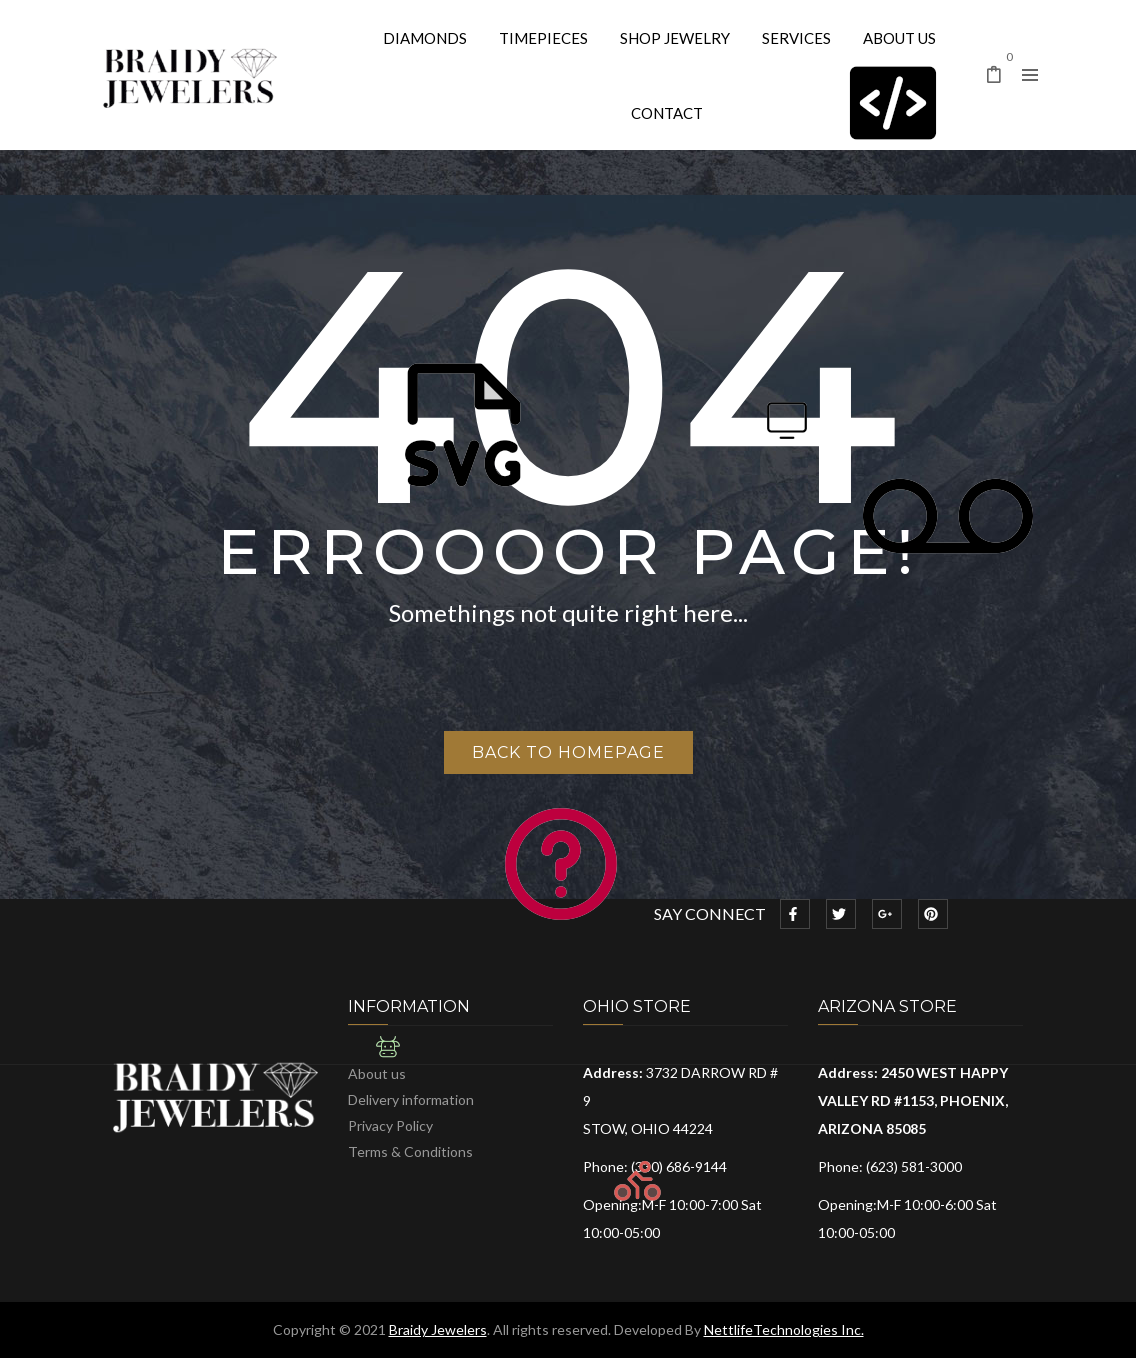 This screenshot has width=1136, height=1358. What do you see at coordinates (637, 1182) in the screenshot?
I see `access bike rental or cycling options` at bounding box center [637, 1182].